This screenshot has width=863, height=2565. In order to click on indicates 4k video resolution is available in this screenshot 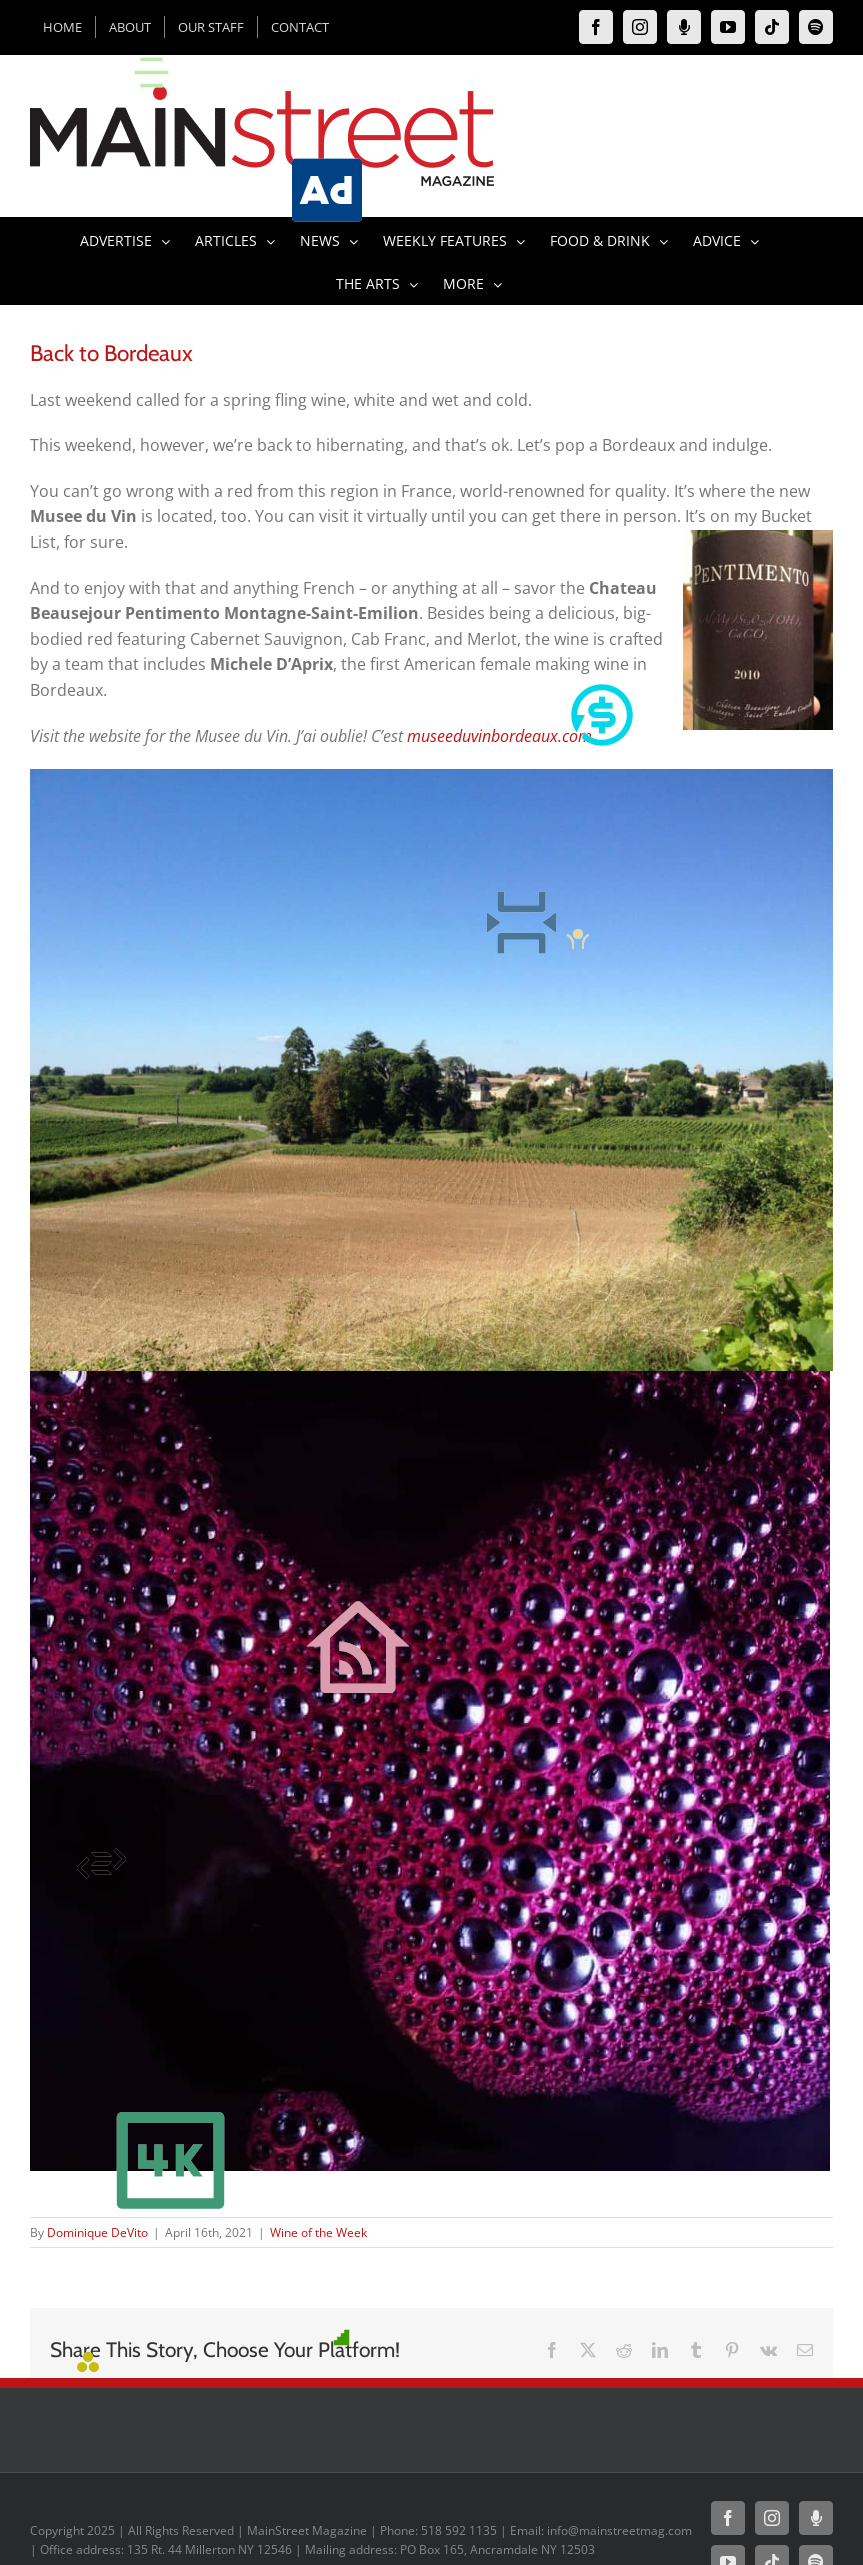, I will do `click(170, 2160)`.